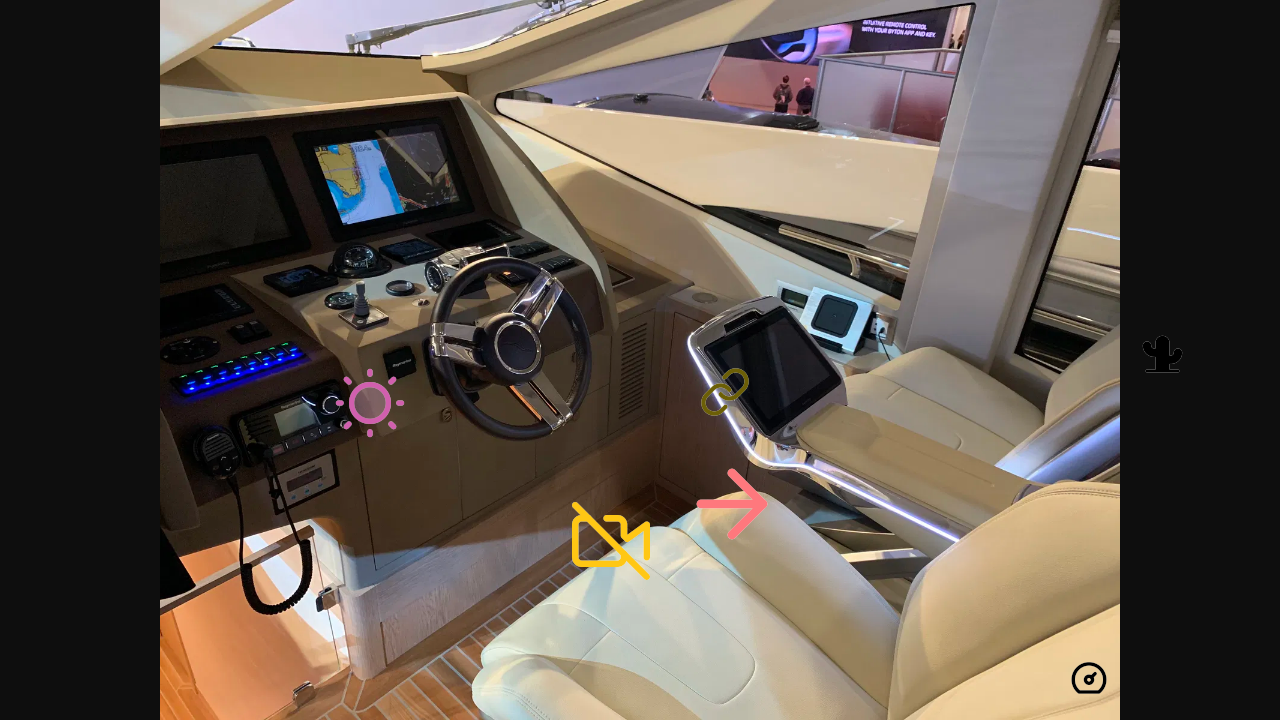 This screenshot has width=1280, height=720. Describe the element at coordinates (370, 403) in the screenshot. I see `reduce screen brightness` at that location.